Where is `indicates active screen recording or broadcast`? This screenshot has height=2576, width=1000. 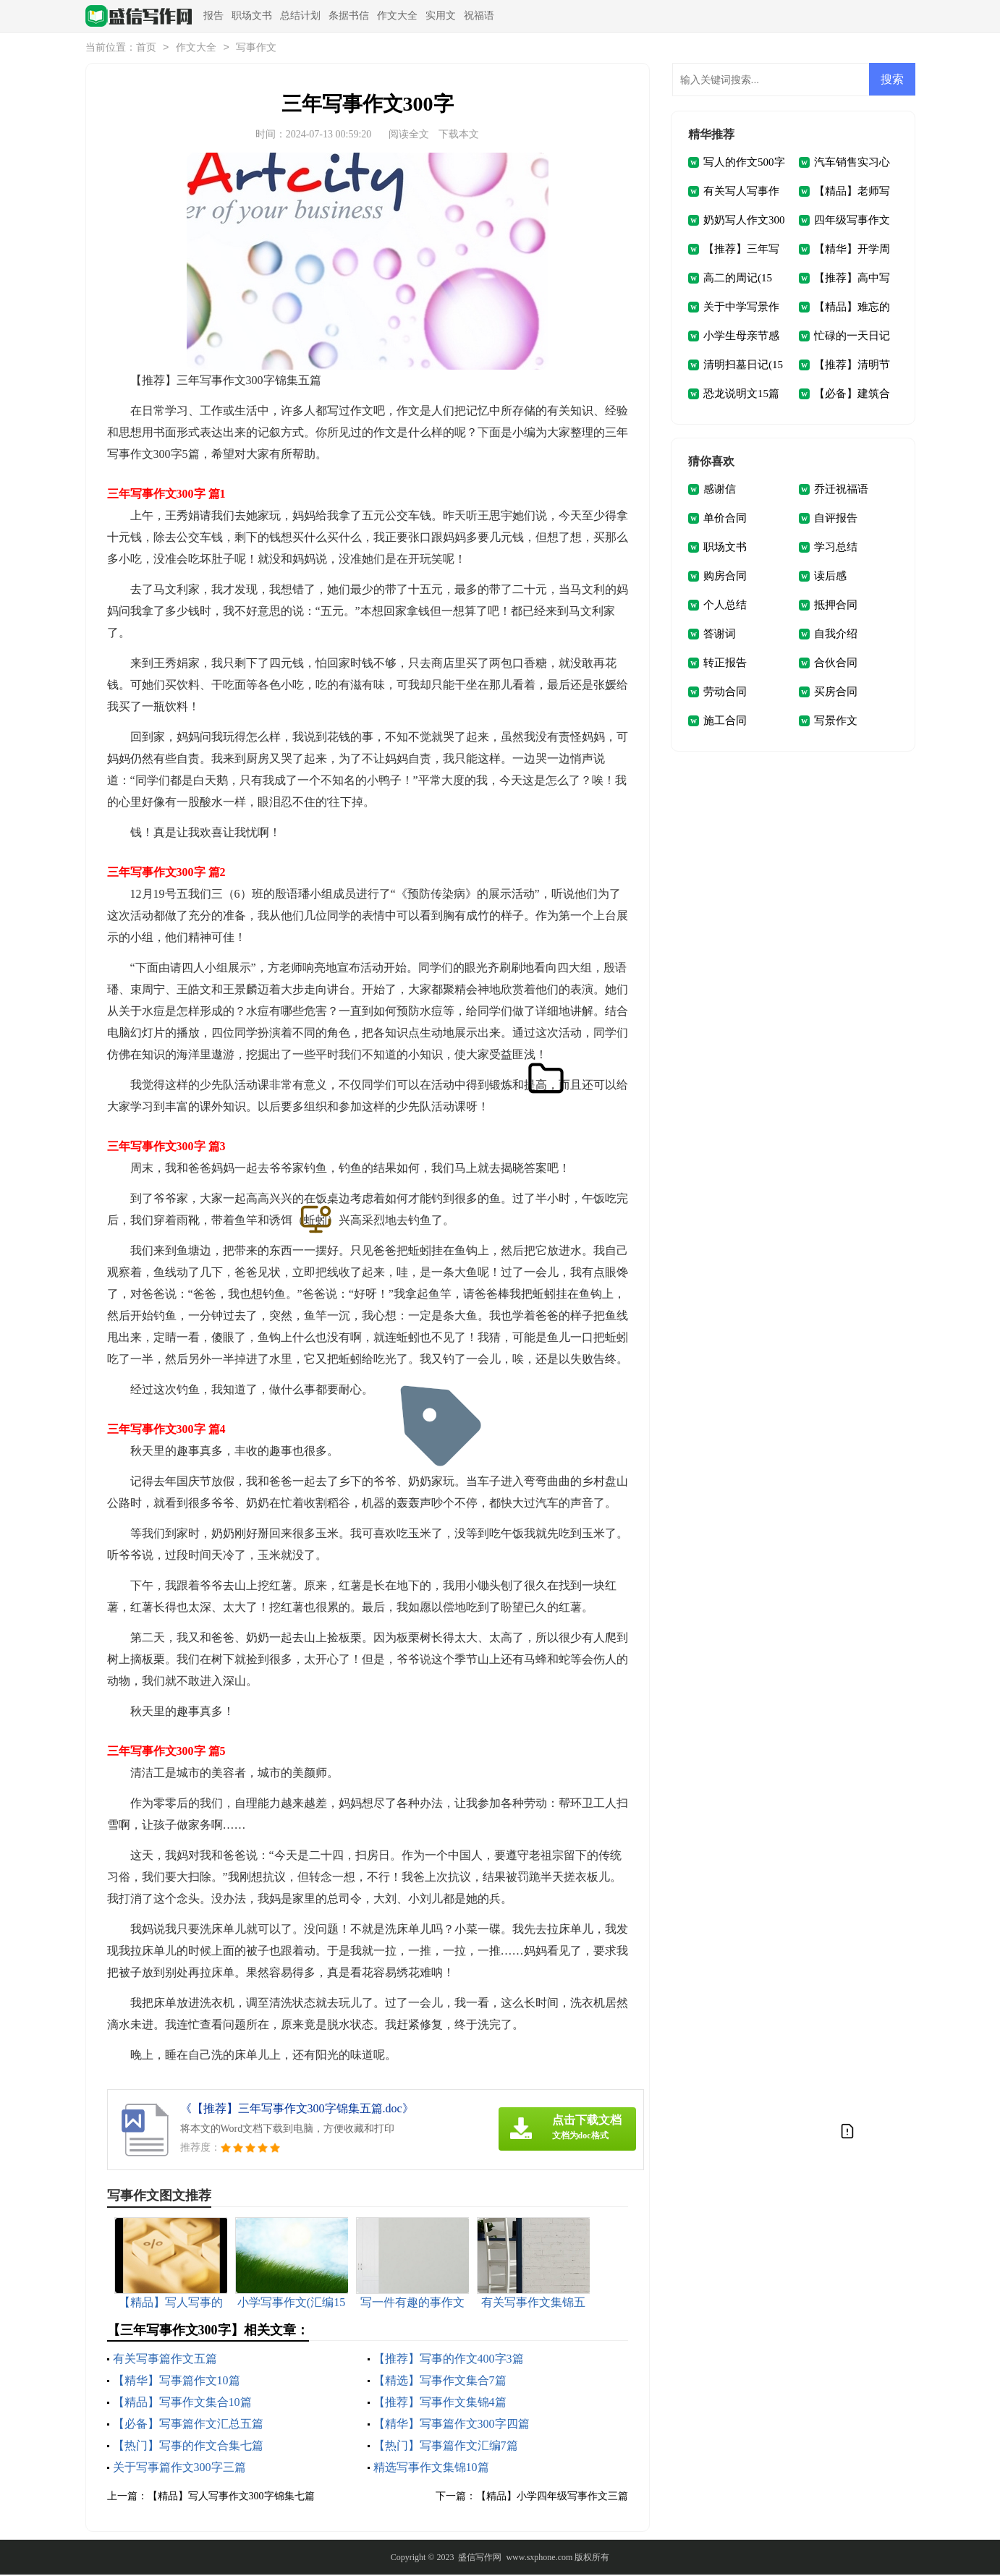 indicates active screen recording or broadcast is located at coordinates (315, 1219).